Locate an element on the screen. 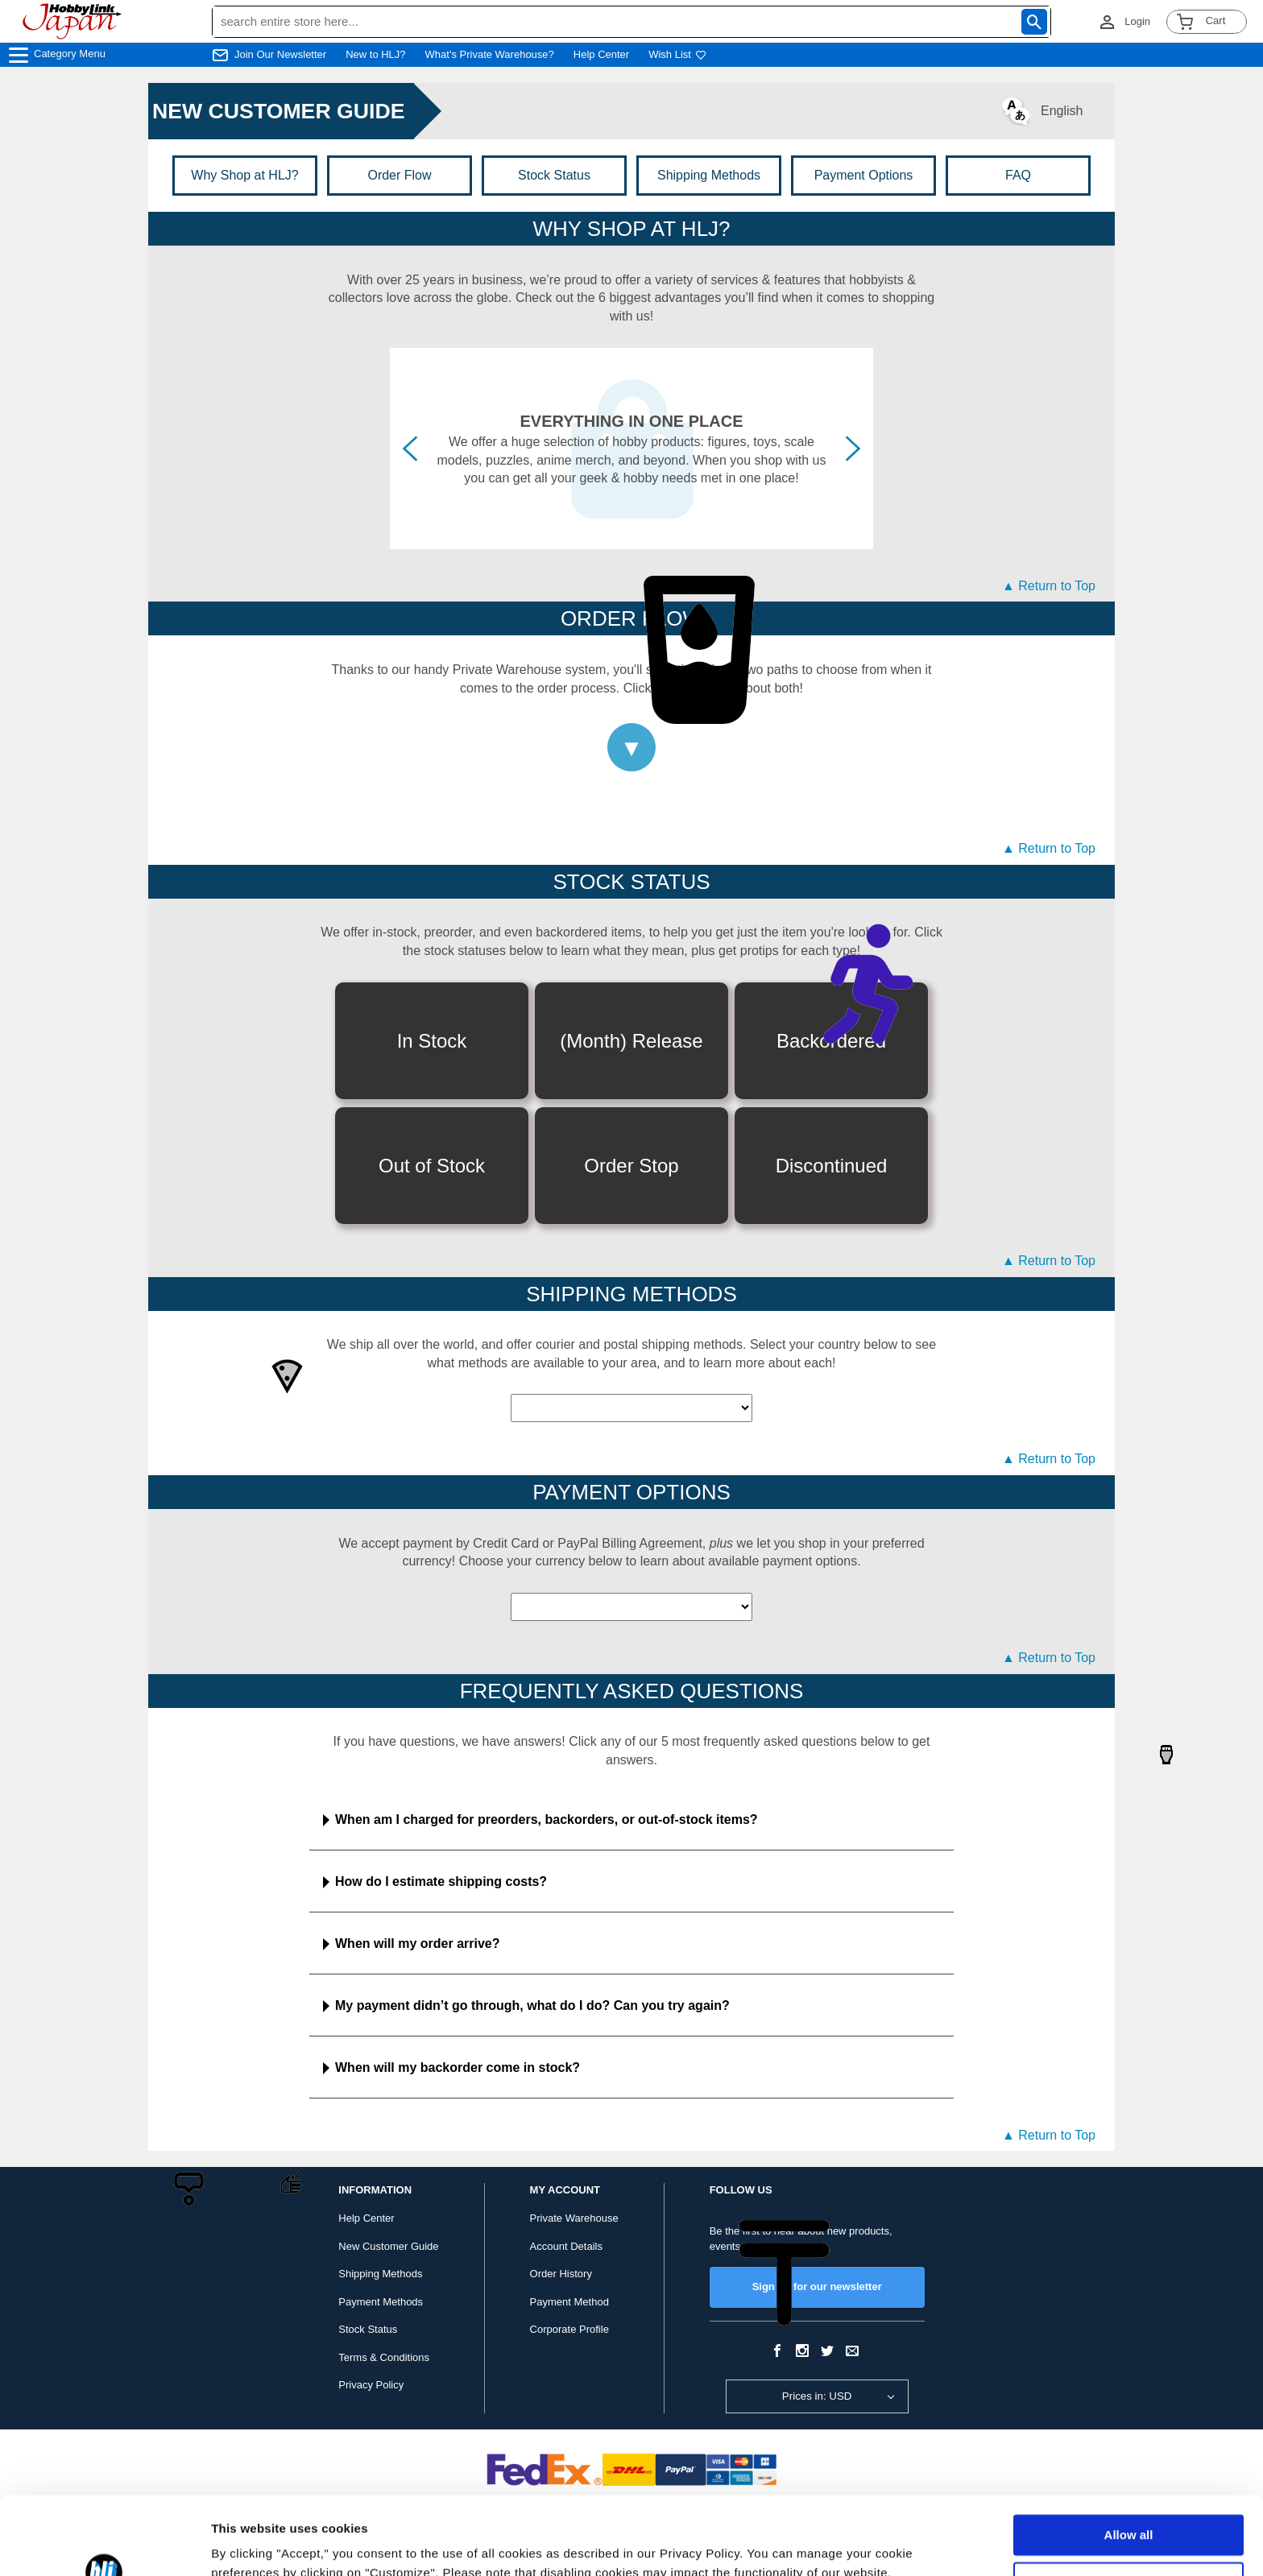  track water intake or hydration is located at coordinates (699, 650).